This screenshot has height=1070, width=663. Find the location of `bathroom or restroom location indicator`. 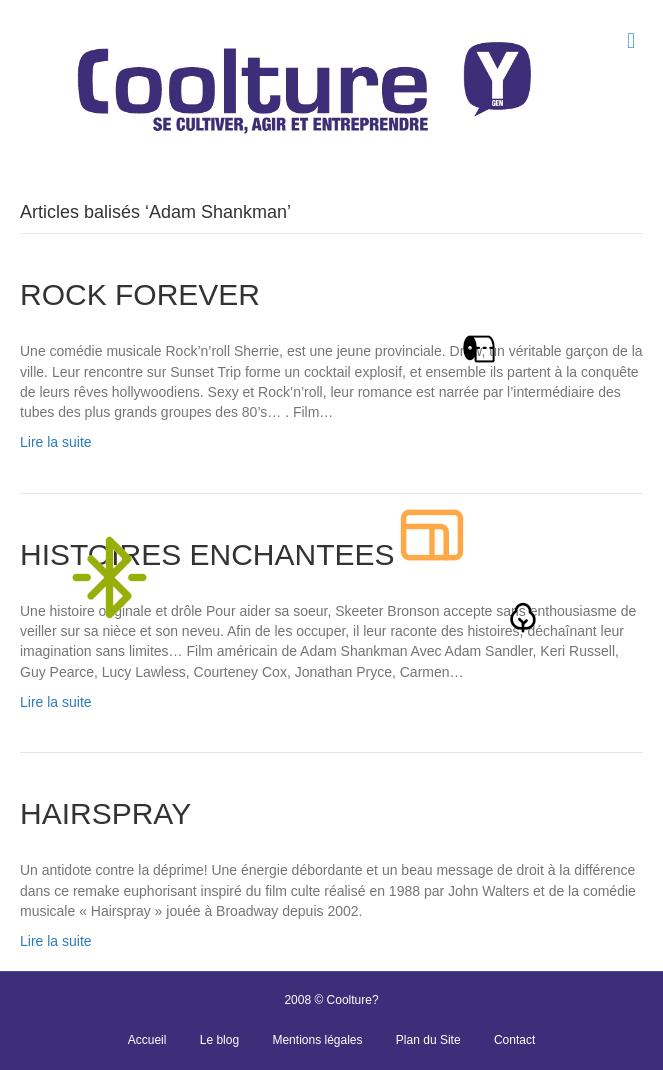

bathroom or restroom location indicator is located at coordinates (479, 349).